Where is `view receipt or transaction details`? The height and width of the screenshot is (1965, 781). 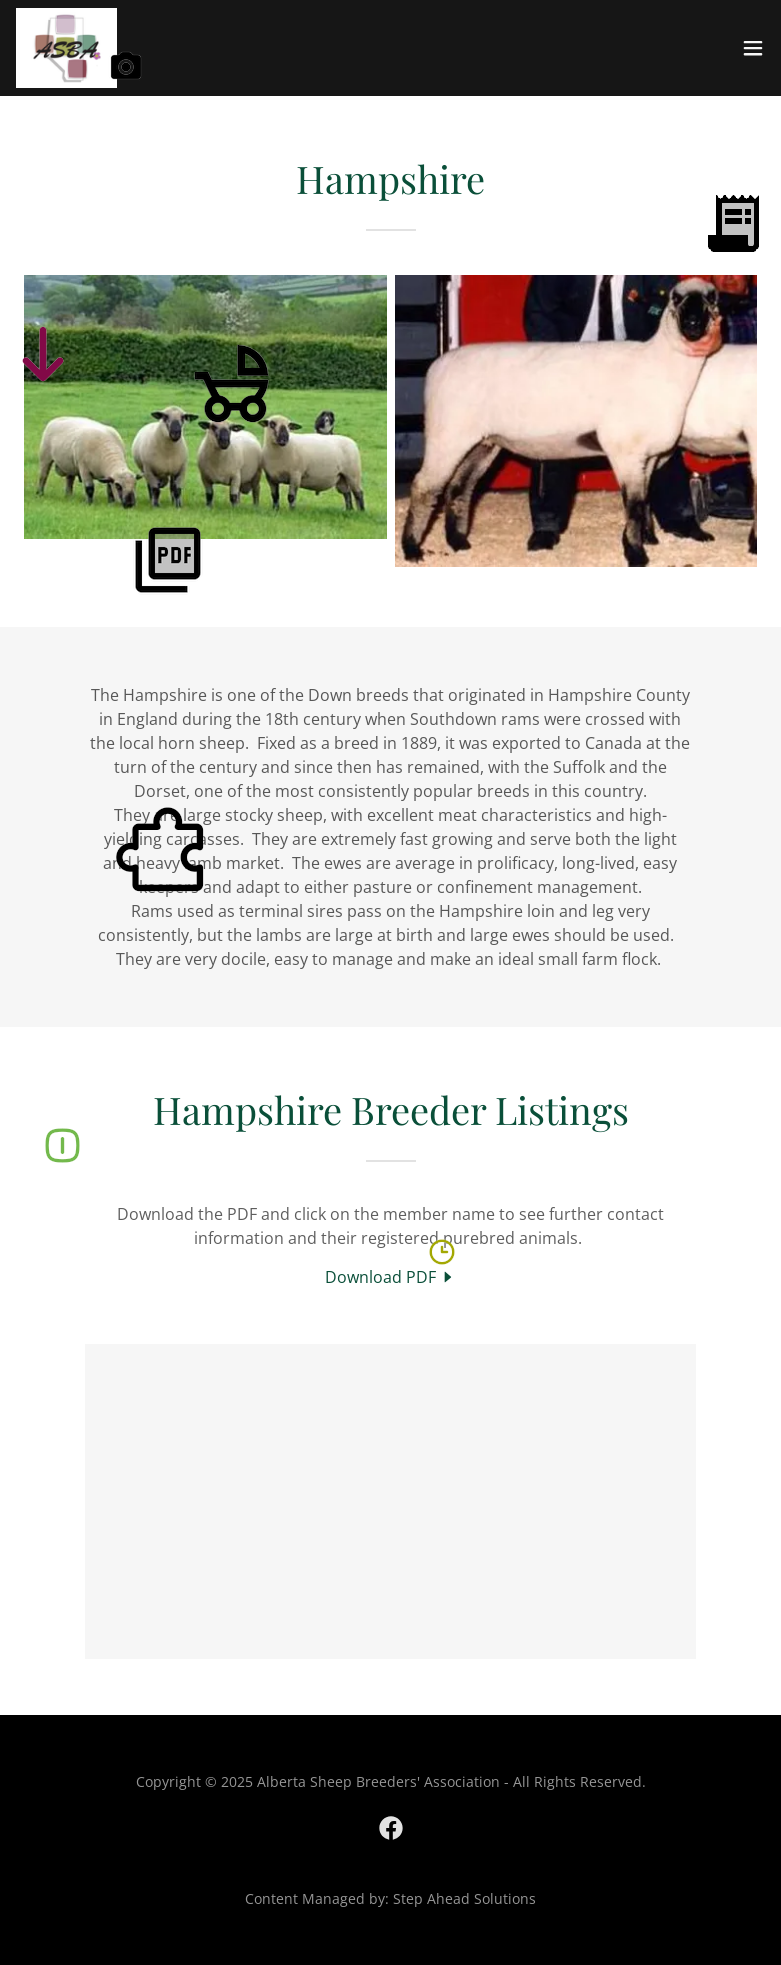 view receipt or transaction details is located at coordinates (733, 223).